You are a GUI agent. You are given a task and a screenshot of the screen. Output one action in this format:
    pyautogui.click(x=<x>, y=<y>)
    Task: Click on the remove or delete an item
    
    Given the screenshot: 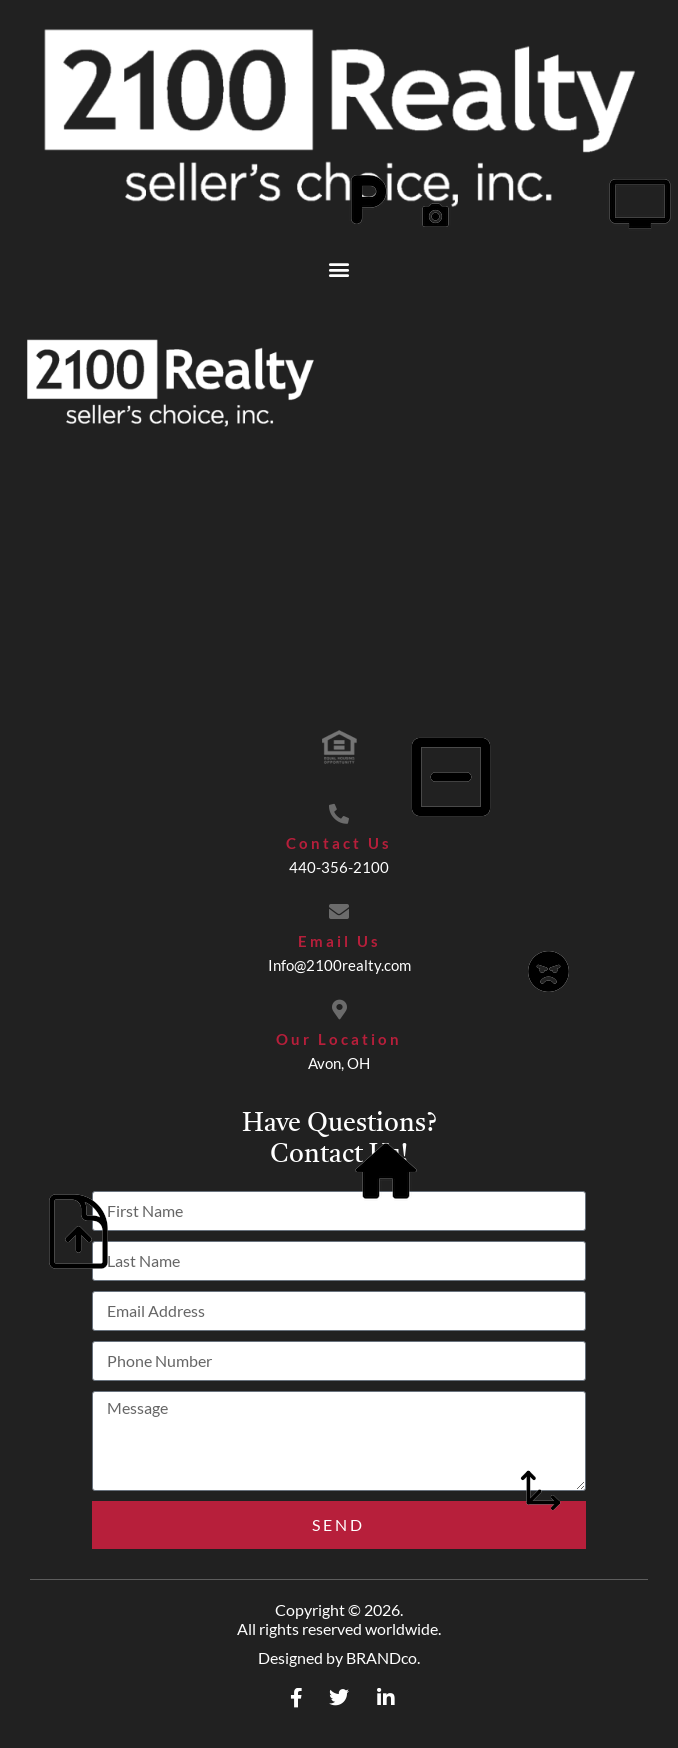 What is the action you would take?
    pyautogui.click(x=451, y=777)
    